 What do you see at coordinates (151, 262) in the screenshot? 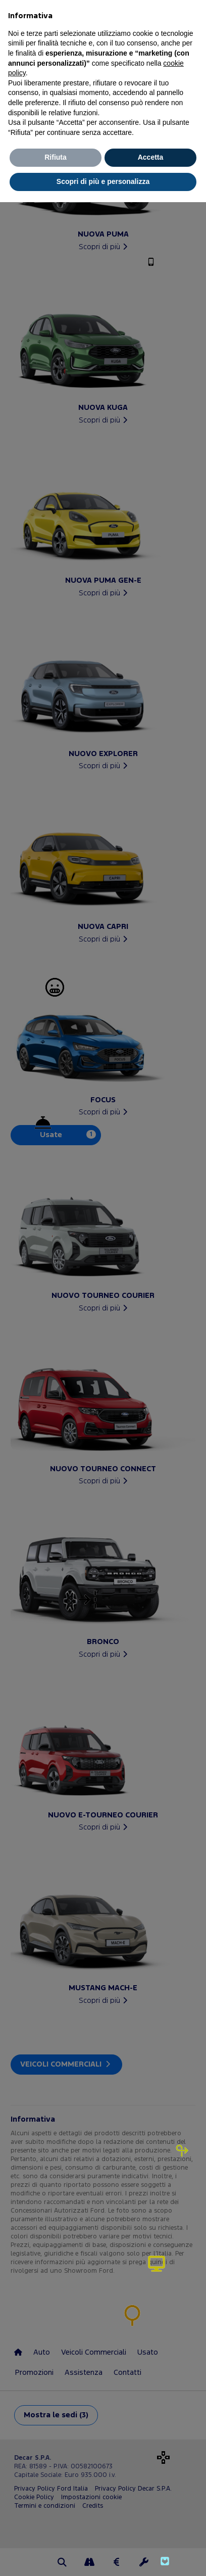
I see `call or text from mobile device` at bounding box center [151, 262].